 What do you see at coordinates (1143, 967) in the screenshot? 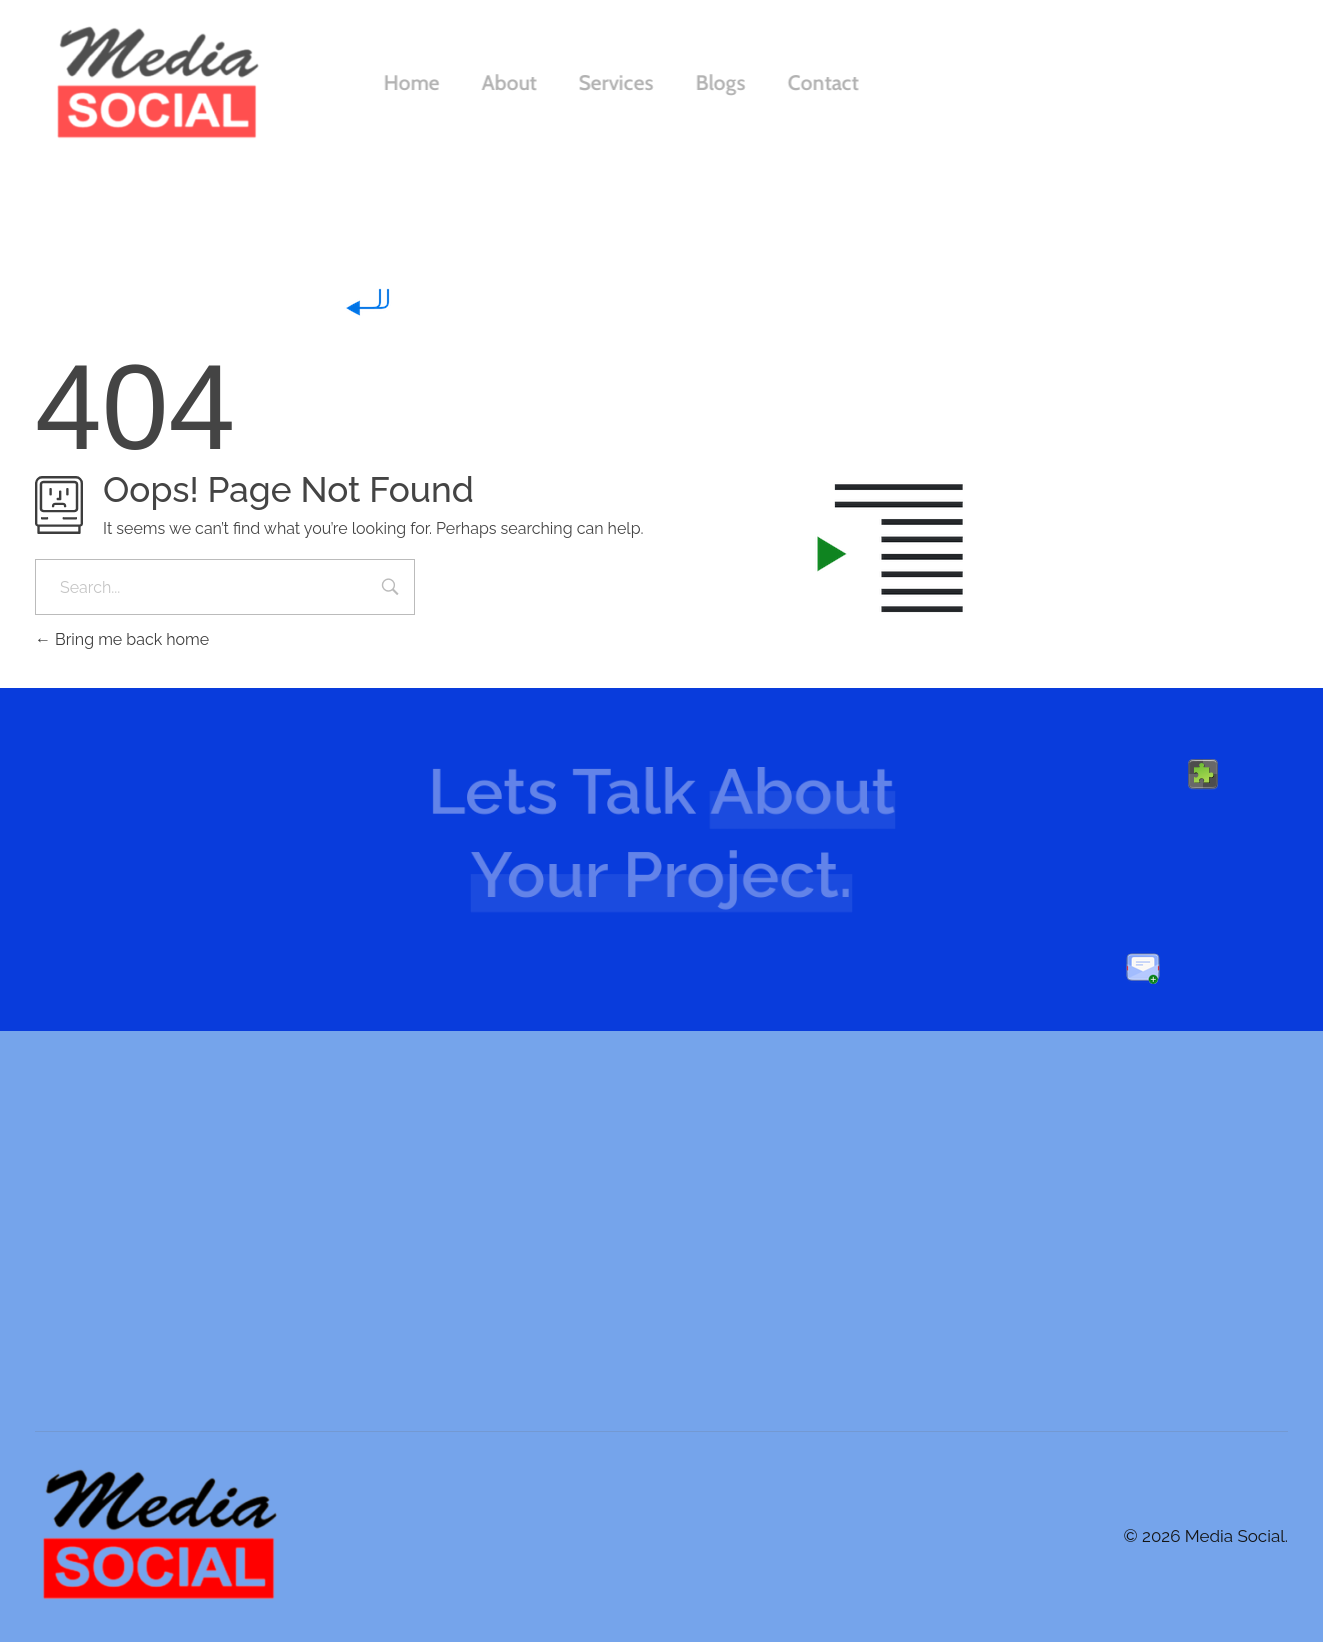
I see `compose a new email message` at bounding box center [1143, 967].